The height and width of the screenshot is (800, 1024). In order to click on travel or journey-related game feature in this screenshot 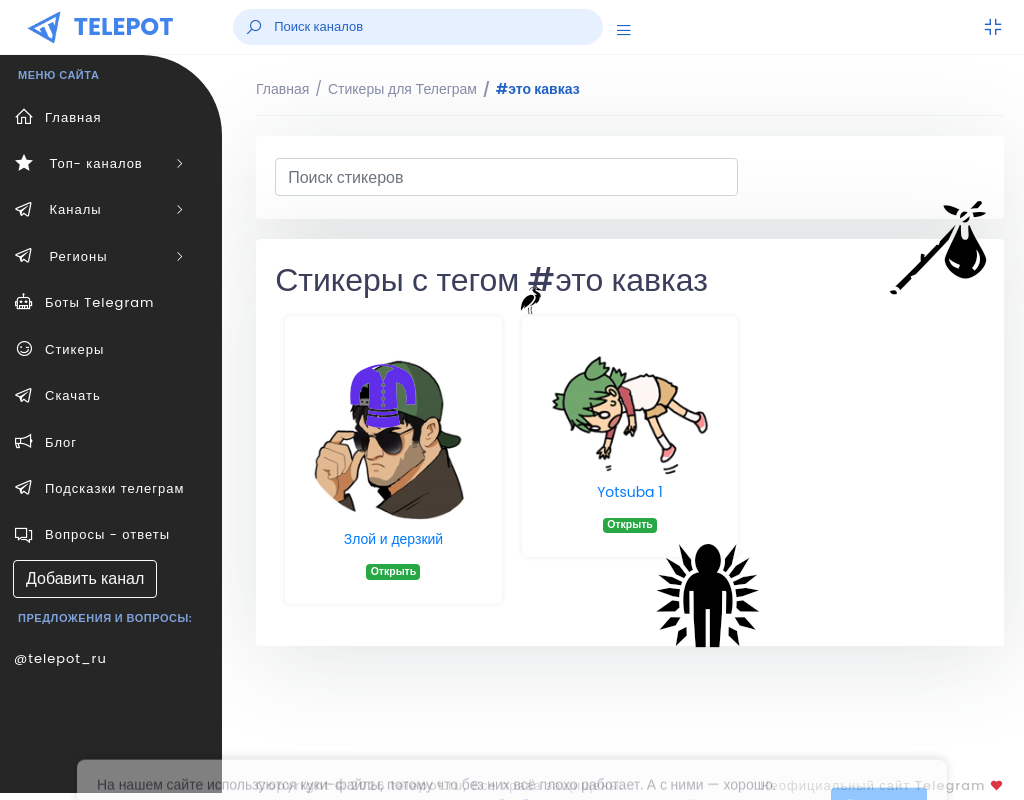, I will do `click(936, 246)`.